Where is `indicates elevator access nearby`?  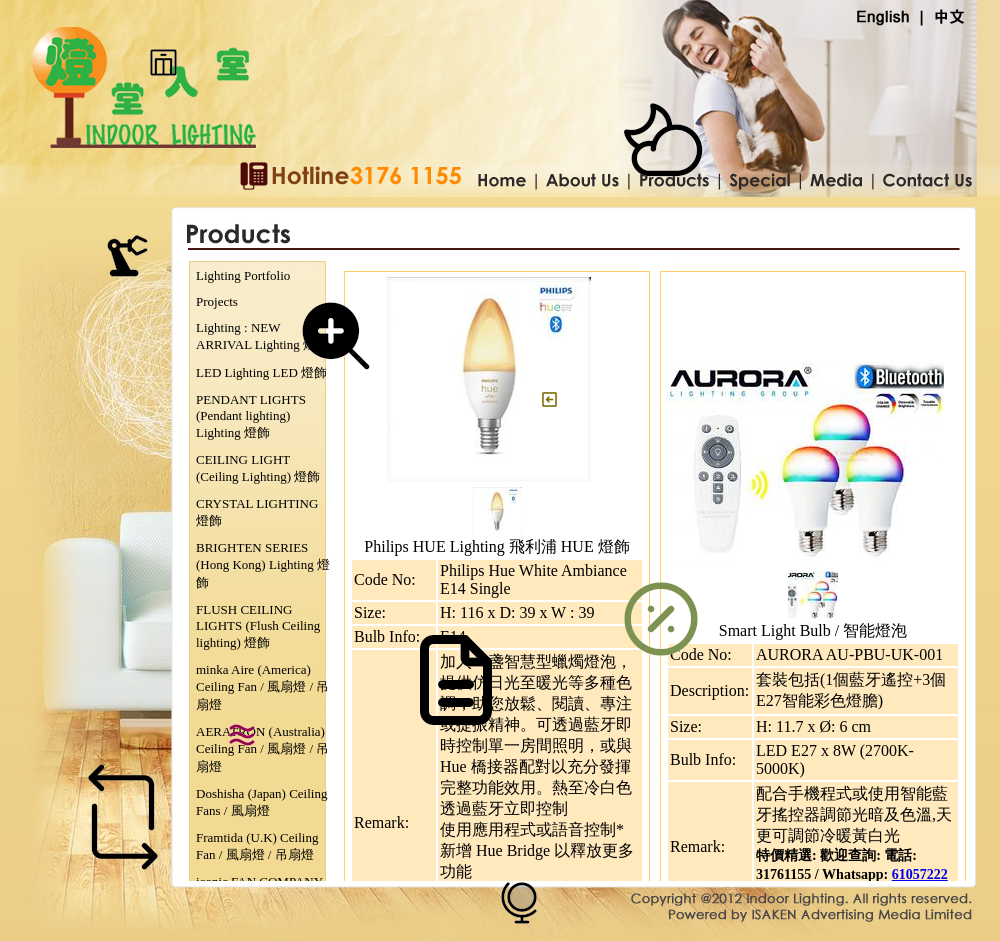
indicates elevator access nearby is located at coordinates (163, 62).